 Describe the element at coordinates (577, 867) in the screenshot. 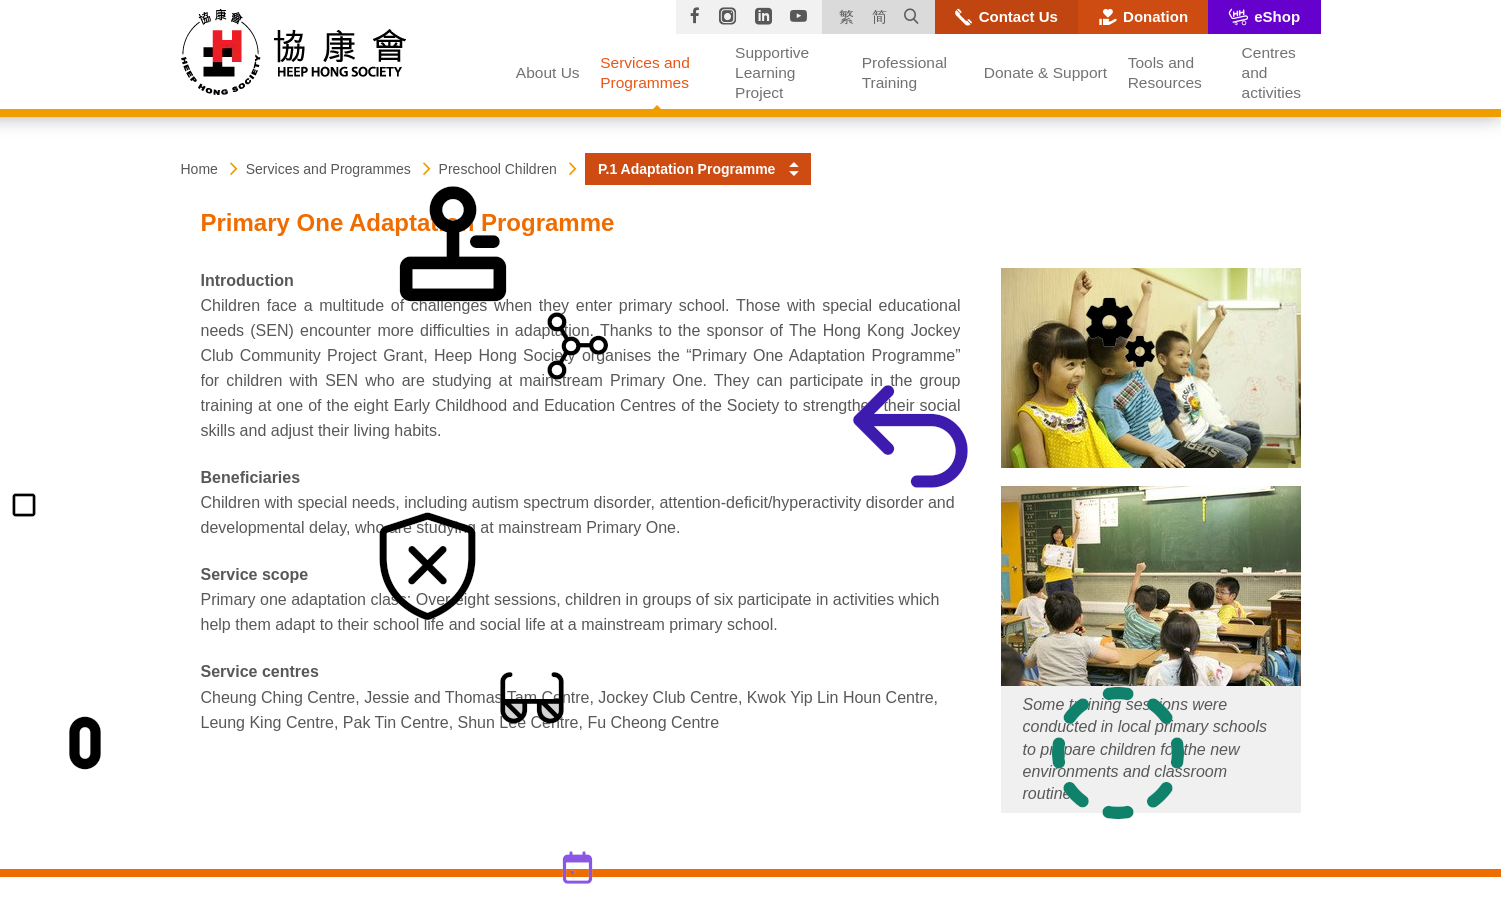

I see `view or manage a scheduled event` at that location.